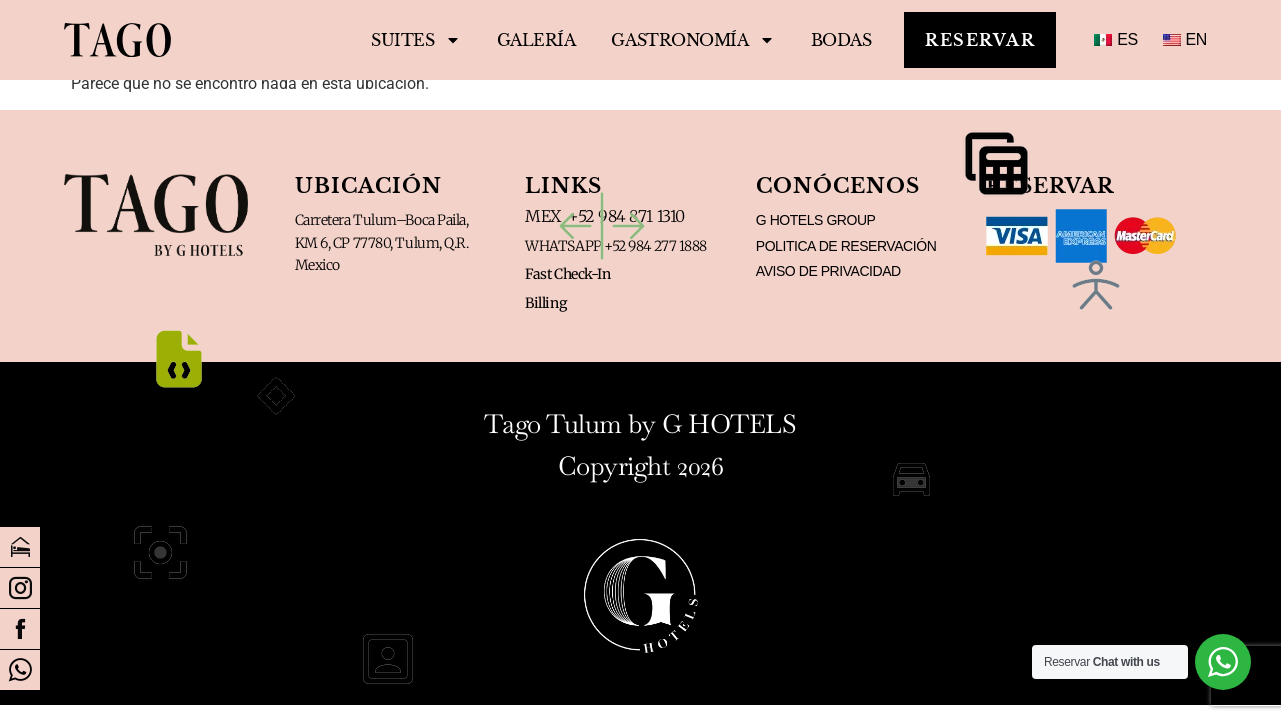  What do you see at coordinates (160, 552) in the screenshot?
I see `center focus on camera viewfinder` at bounding box center [160, 552].